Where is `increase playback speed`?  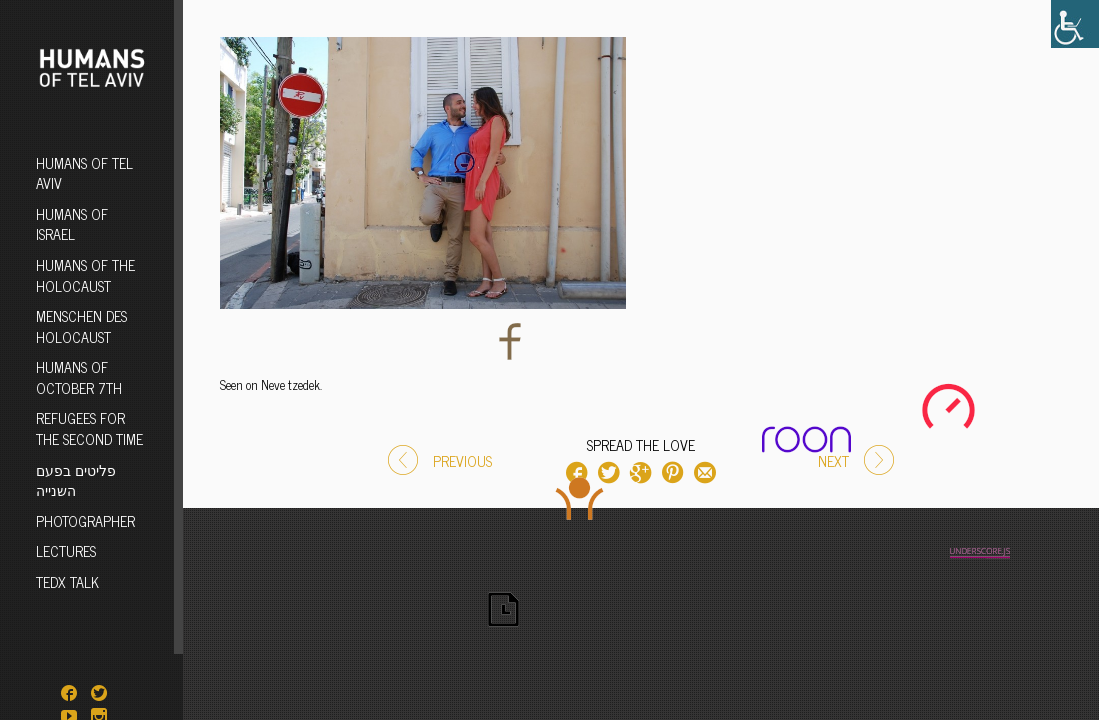
increase playback speed is located at coordinates (948, 407).